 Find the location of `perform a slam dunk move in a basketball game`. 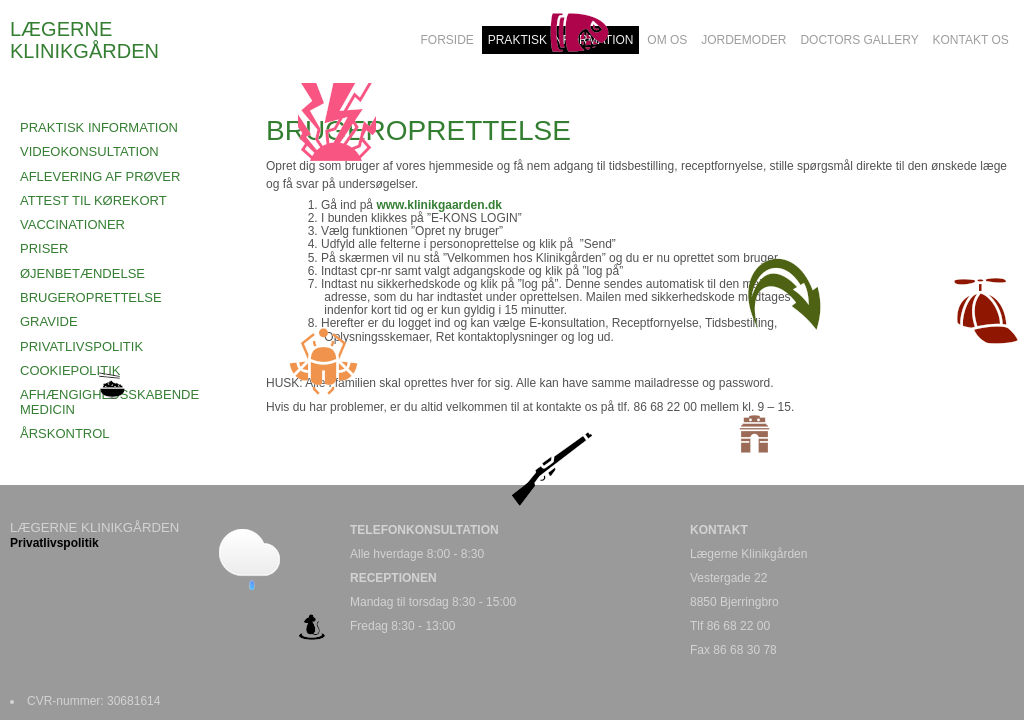

perform a slam dunk move in a basketball game is located at coordinates (784, 295).